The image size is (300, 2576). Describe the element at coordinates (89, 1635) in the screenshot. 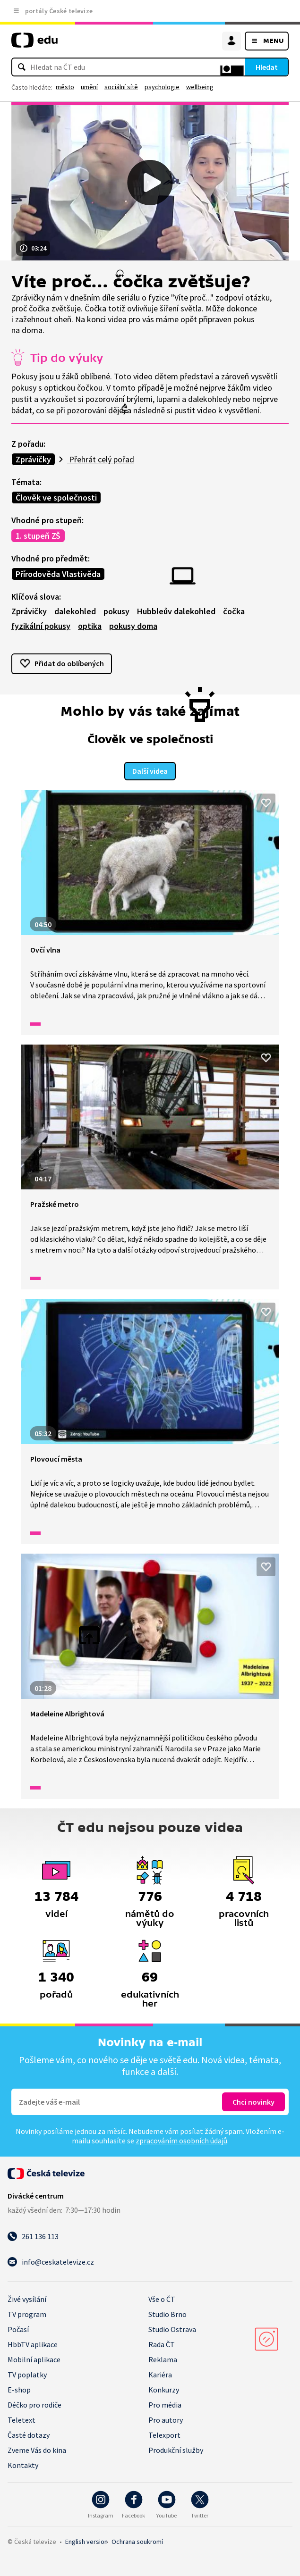

I see `open link in browser` at that location.